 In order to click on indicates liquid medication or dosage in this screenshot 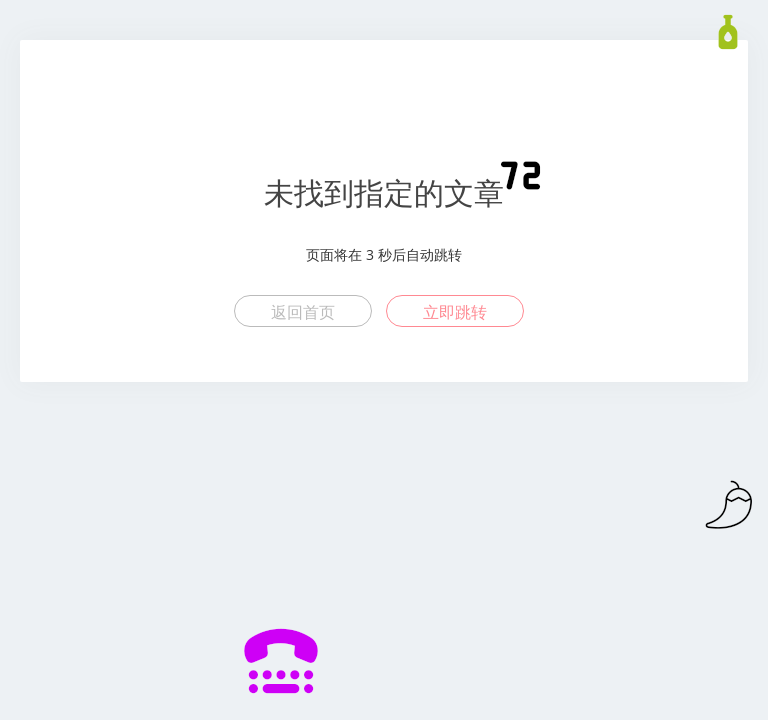, I will do `click(728, 32)`.